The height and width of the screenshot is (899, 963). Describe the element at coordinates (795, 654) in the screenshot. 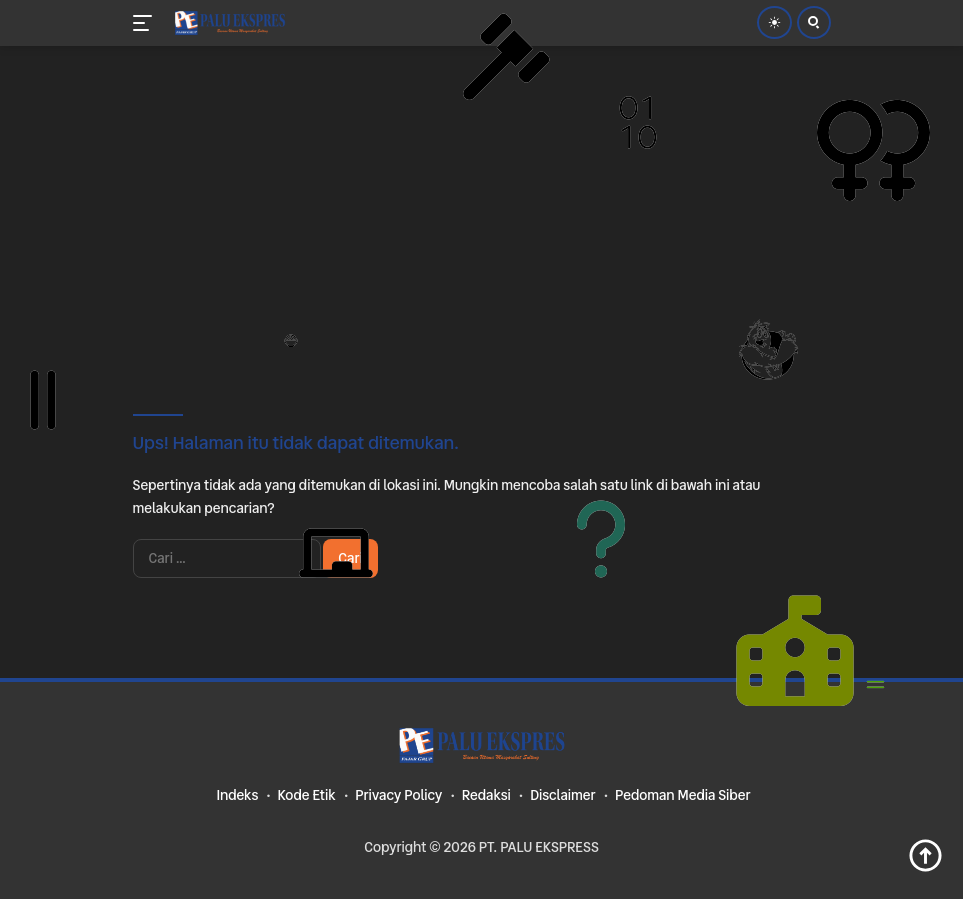

I see `navigate to school or educational institution` at that location.